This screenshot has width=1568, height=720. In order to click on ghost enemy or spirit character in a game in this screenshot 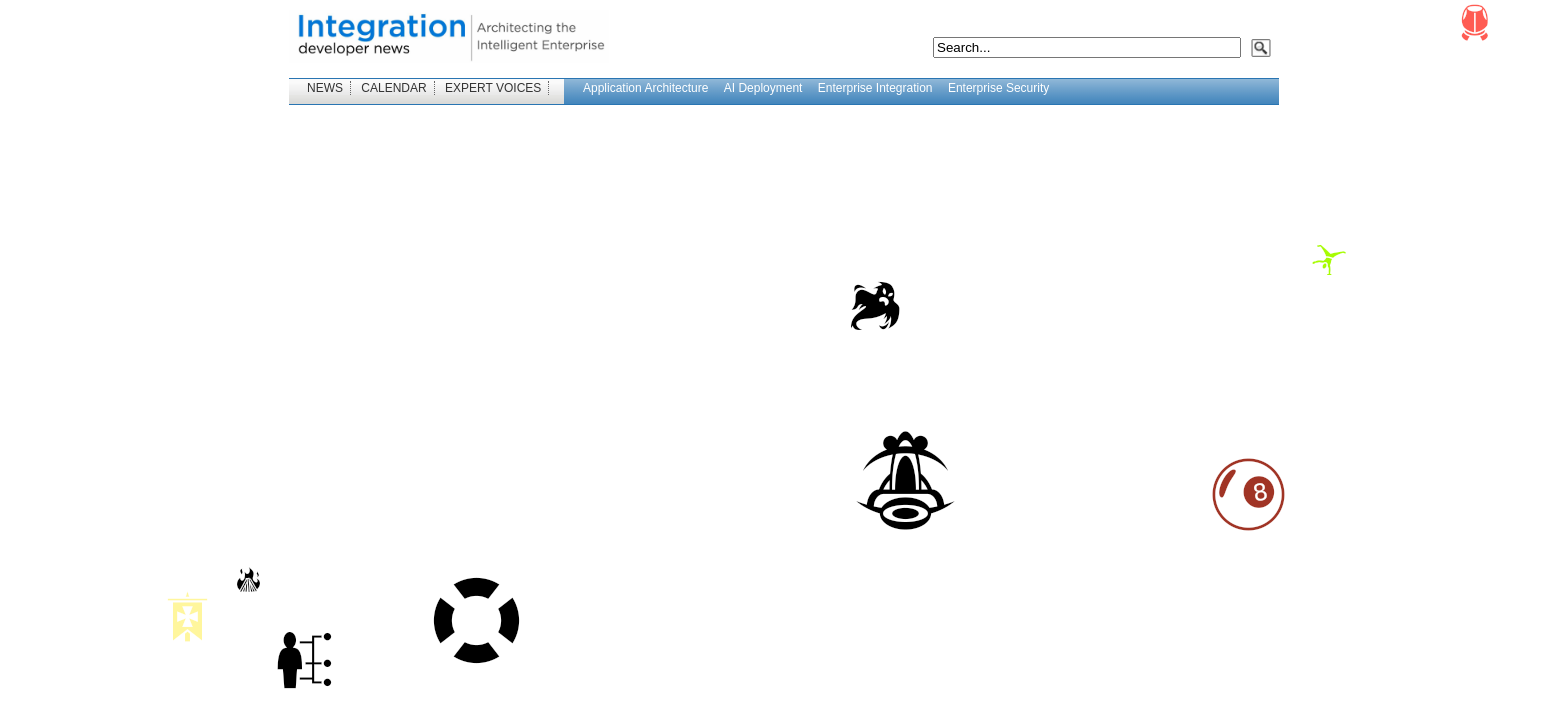, I will do `click(875, 306)`.